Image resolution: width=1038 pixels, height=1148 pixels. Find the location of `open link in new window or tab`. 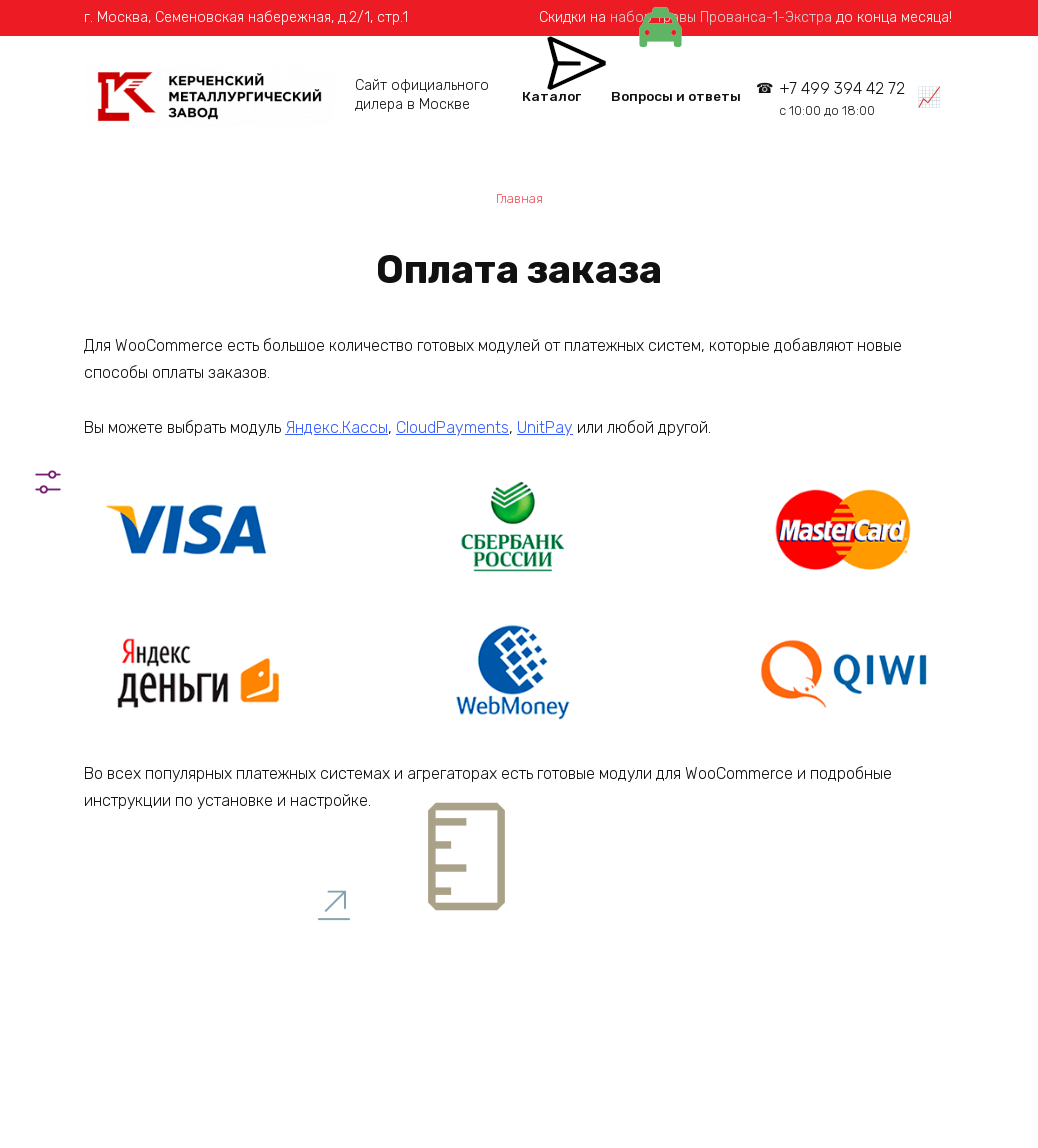

open link in new window or tab is located at coordinates (334, 904).